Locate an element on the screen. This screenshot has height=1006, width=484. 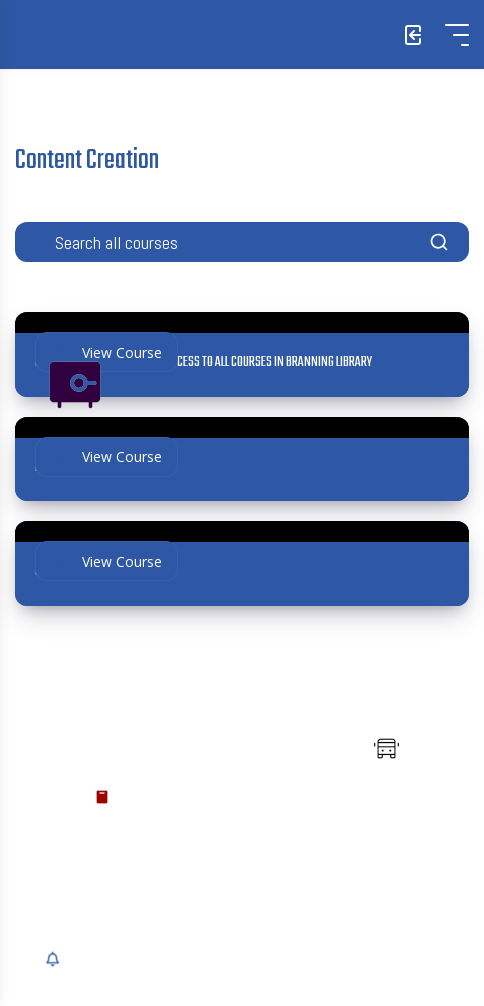
view bus routes or schedules is located at coordinates (386, 748).